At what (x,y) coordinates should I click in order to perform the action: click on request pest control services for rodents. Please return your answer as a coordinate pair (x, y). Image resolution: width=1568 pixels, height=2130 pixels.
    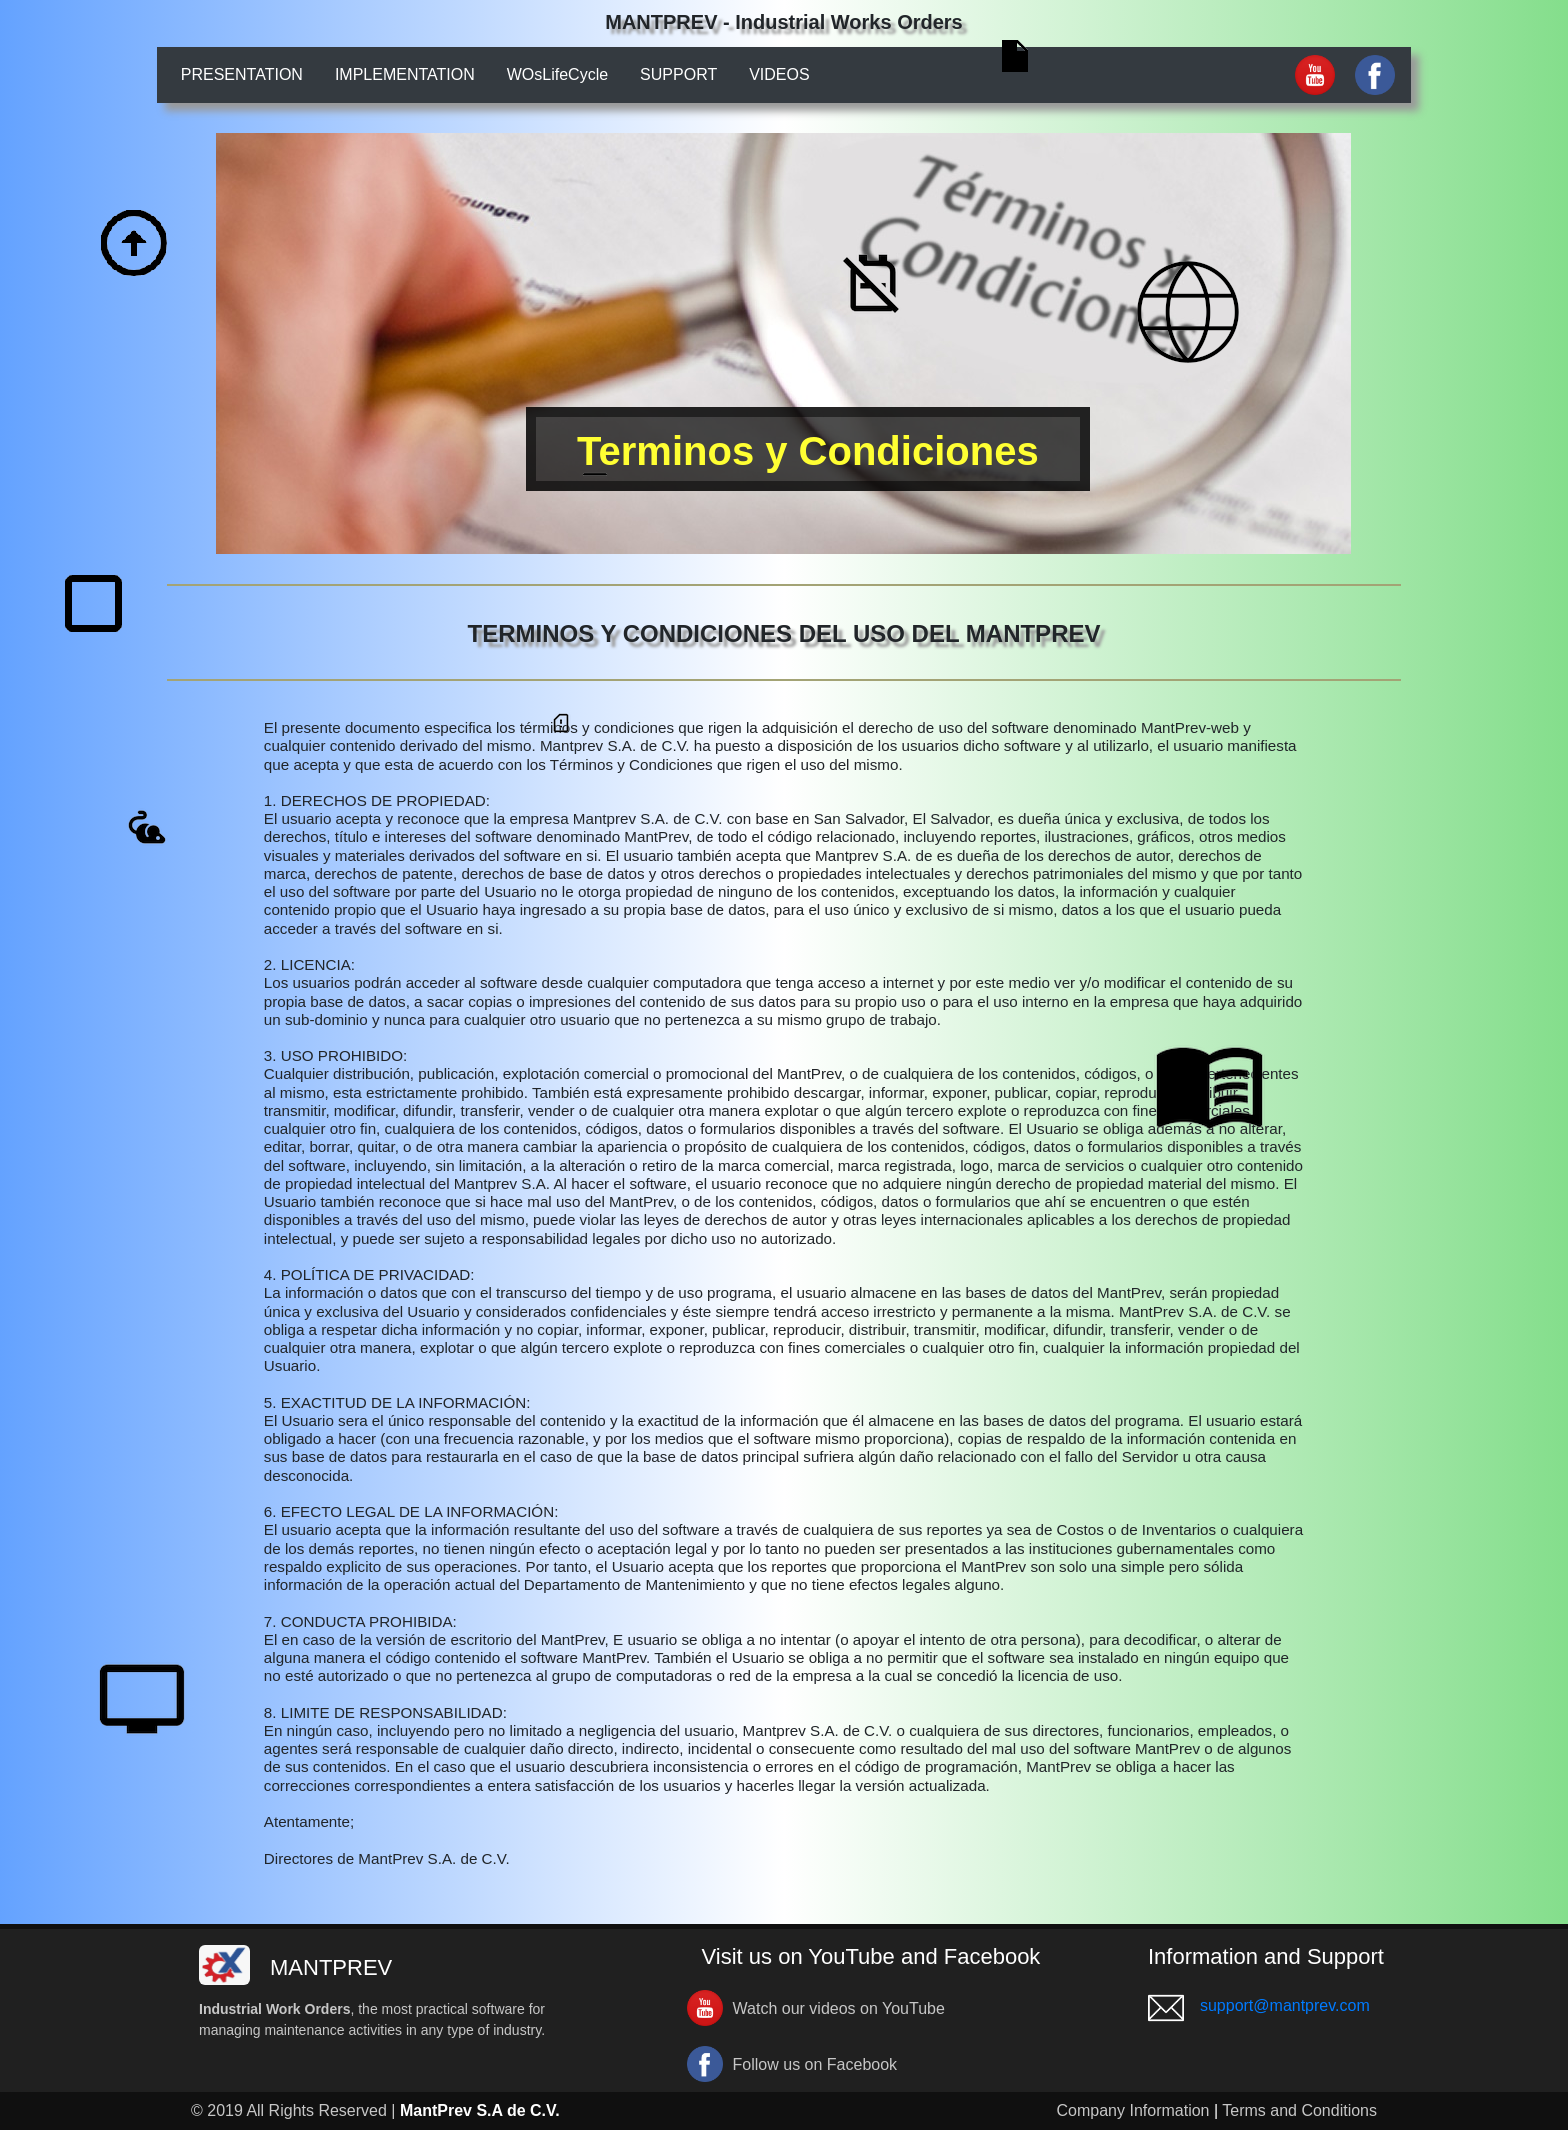
    Looking at the image, I should click on (147, 827).